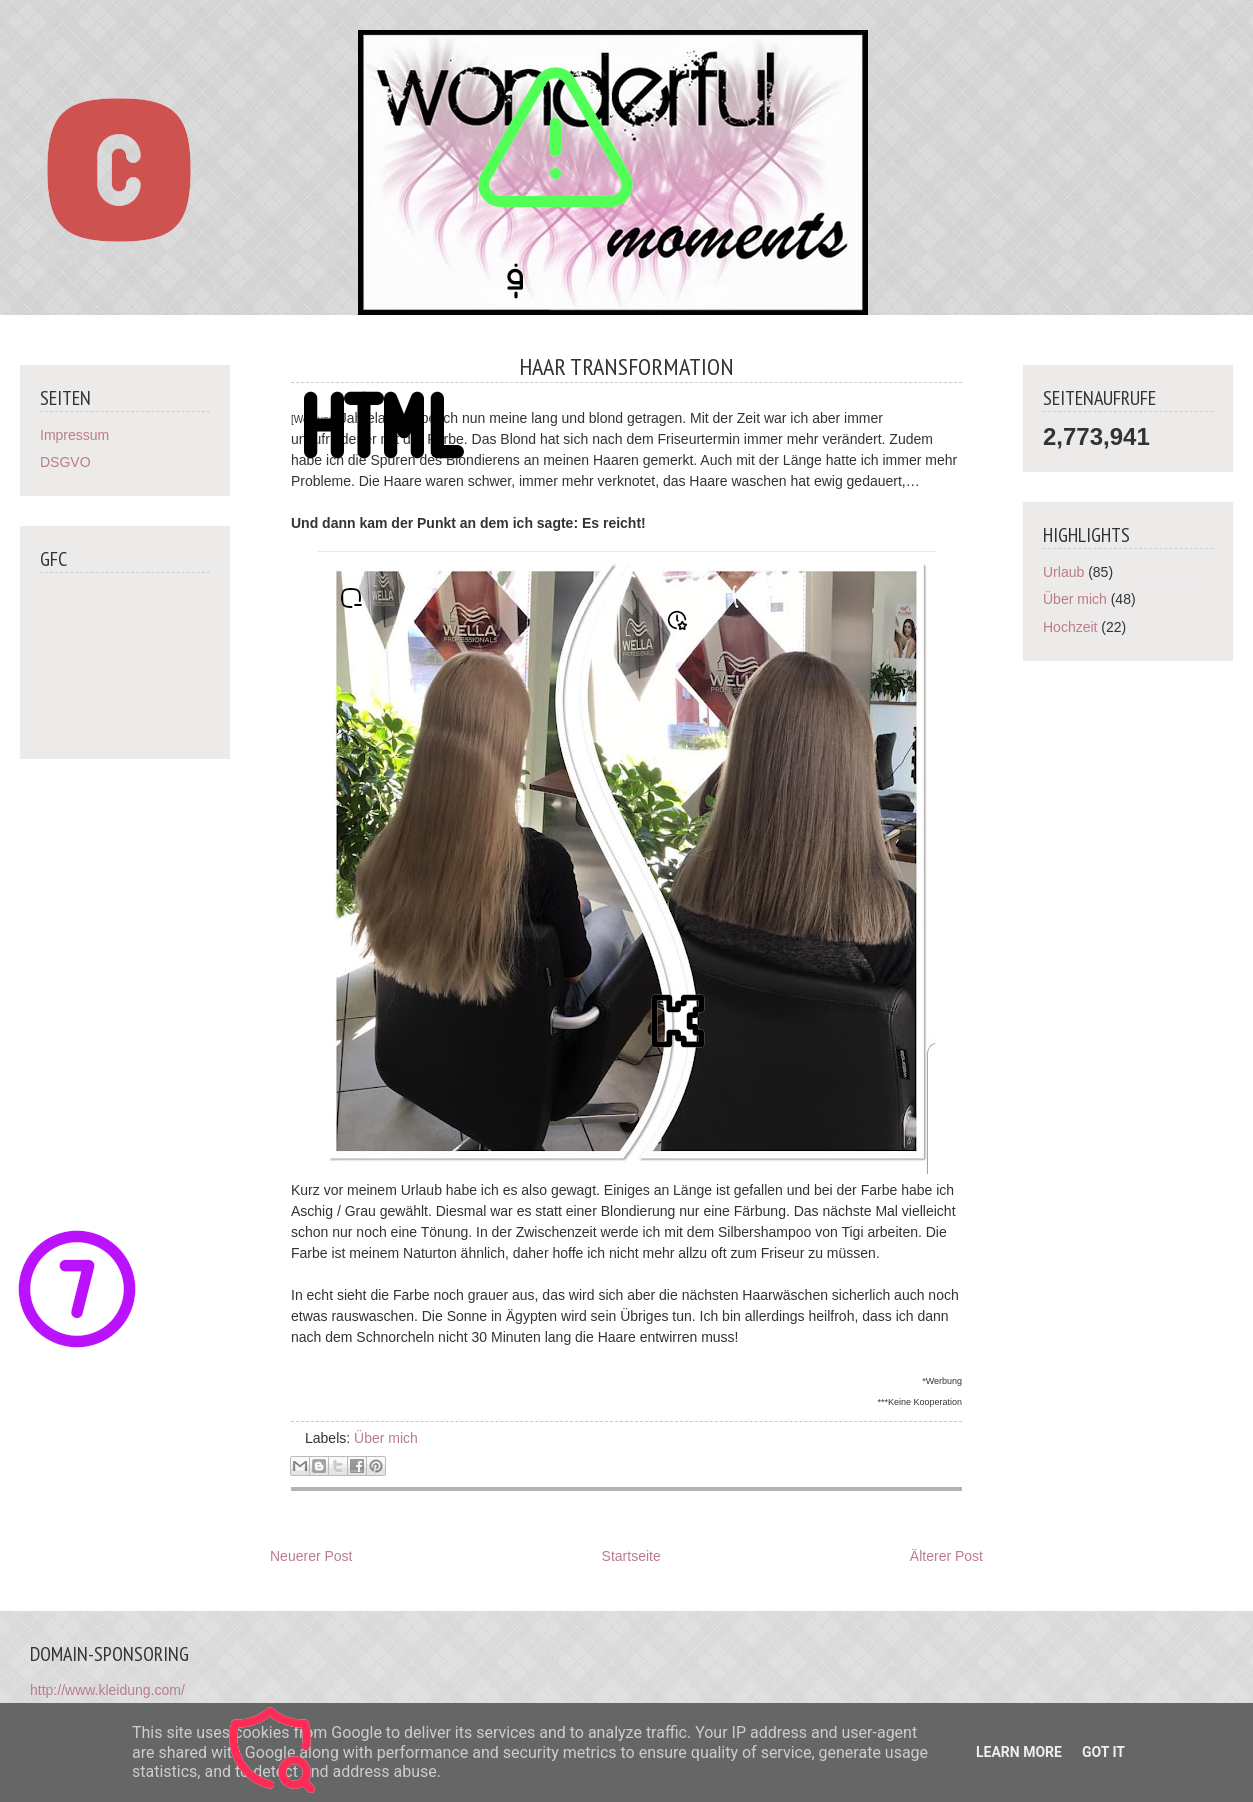 The width and height of the screenshot is (1253, 1802). What do you see at coordinates (270, 1748) in the screenshot?
I see `search security settings` at bounding box center [270, 1748].